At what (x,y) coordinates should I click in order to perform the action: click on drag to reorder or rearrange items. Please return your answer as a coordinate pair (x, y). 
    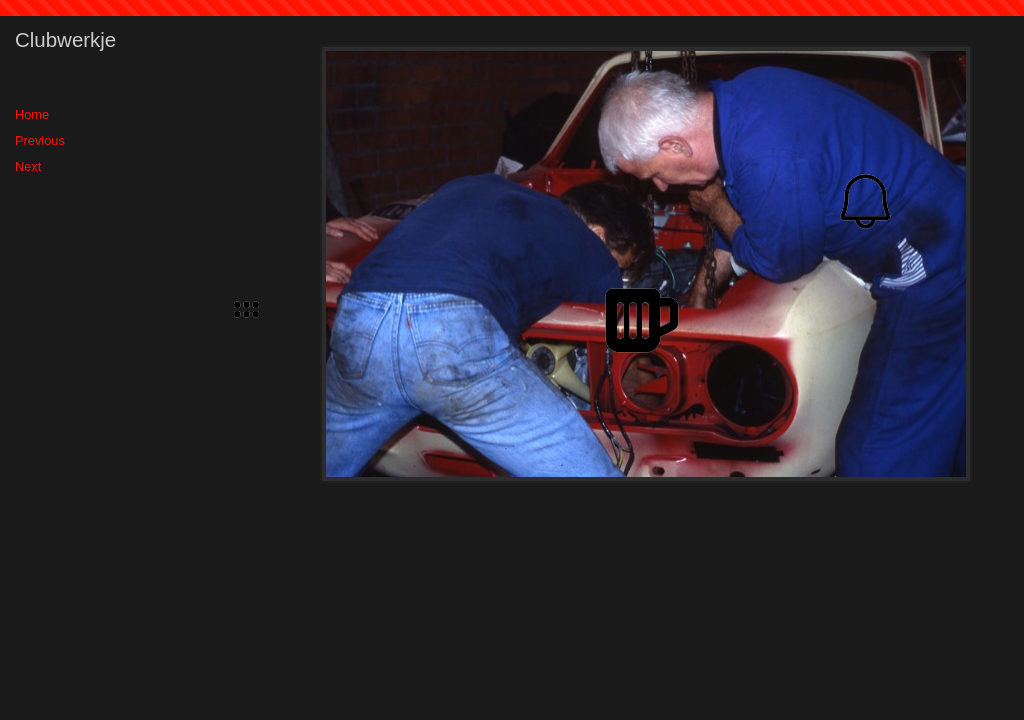
    Looking at the image, I should click on (246, 309).